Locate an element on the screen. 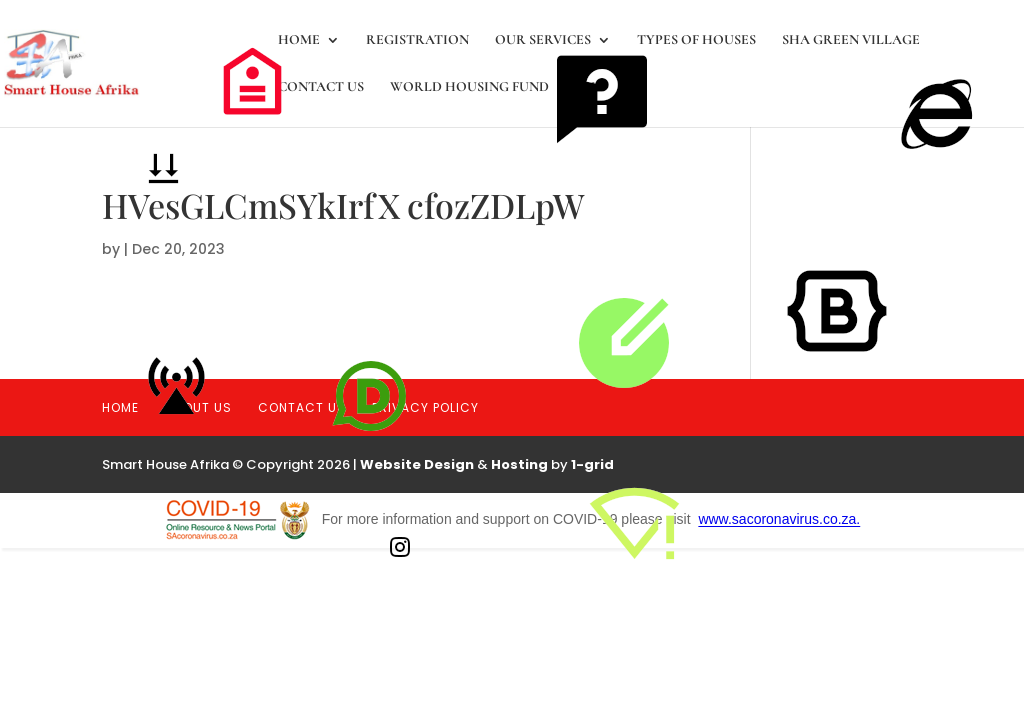  indicates wifi connection error or problem is located at coordinates (634, 523).